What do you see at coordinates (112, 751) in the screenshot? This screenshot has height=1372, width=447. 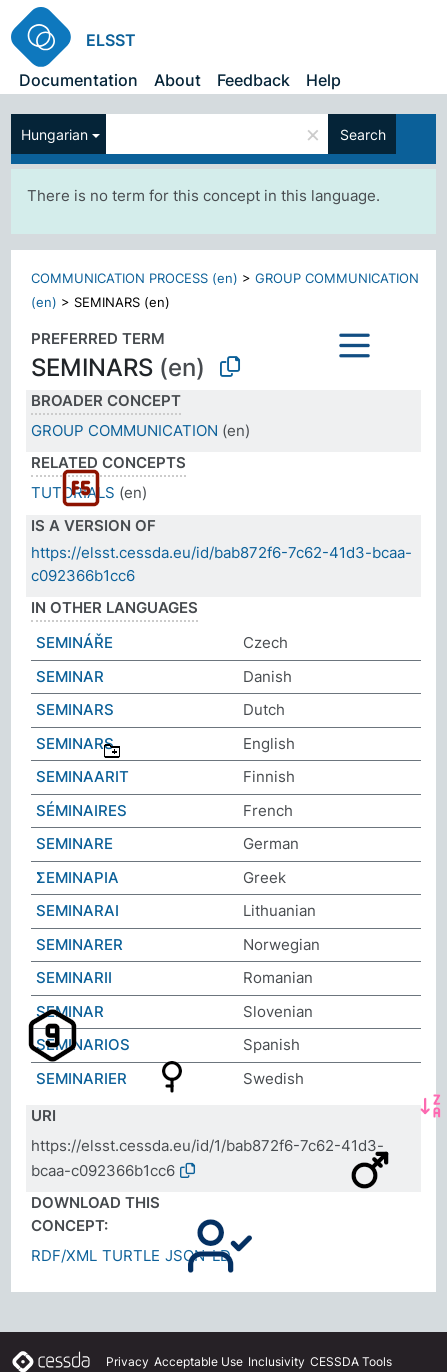 I see `create a new folder` at bounding box center [112, 751].